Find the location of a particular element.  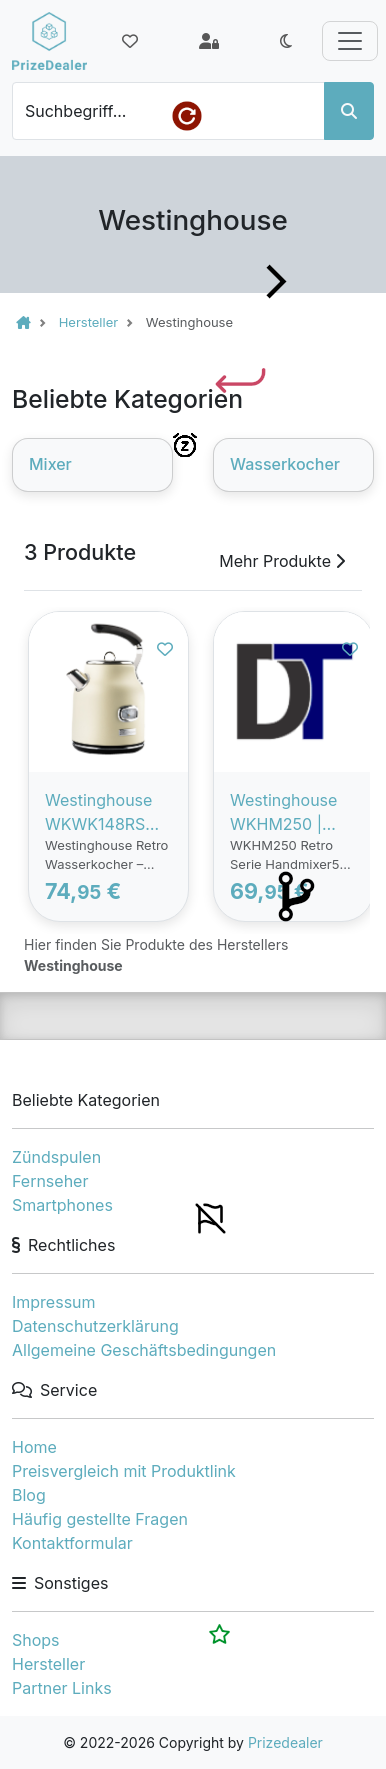

snooze an alarm or reminder is located at coordinates (185, 445).